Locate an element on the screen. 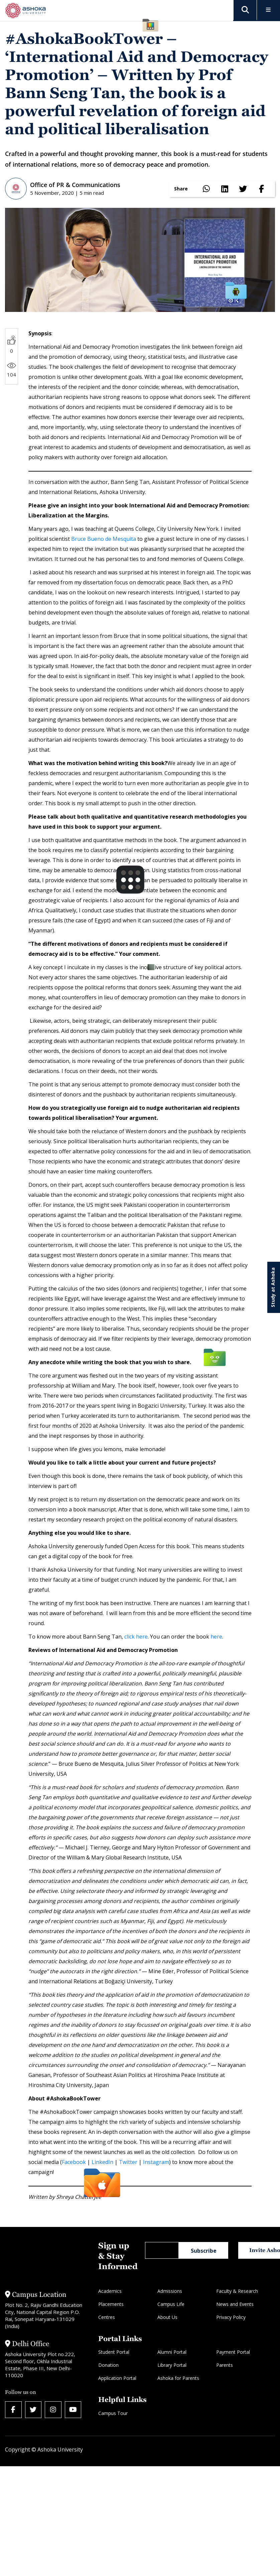 The width and height of the screenshot is (280, 2576). folder containing android app files is located at coordinates (236, 291).